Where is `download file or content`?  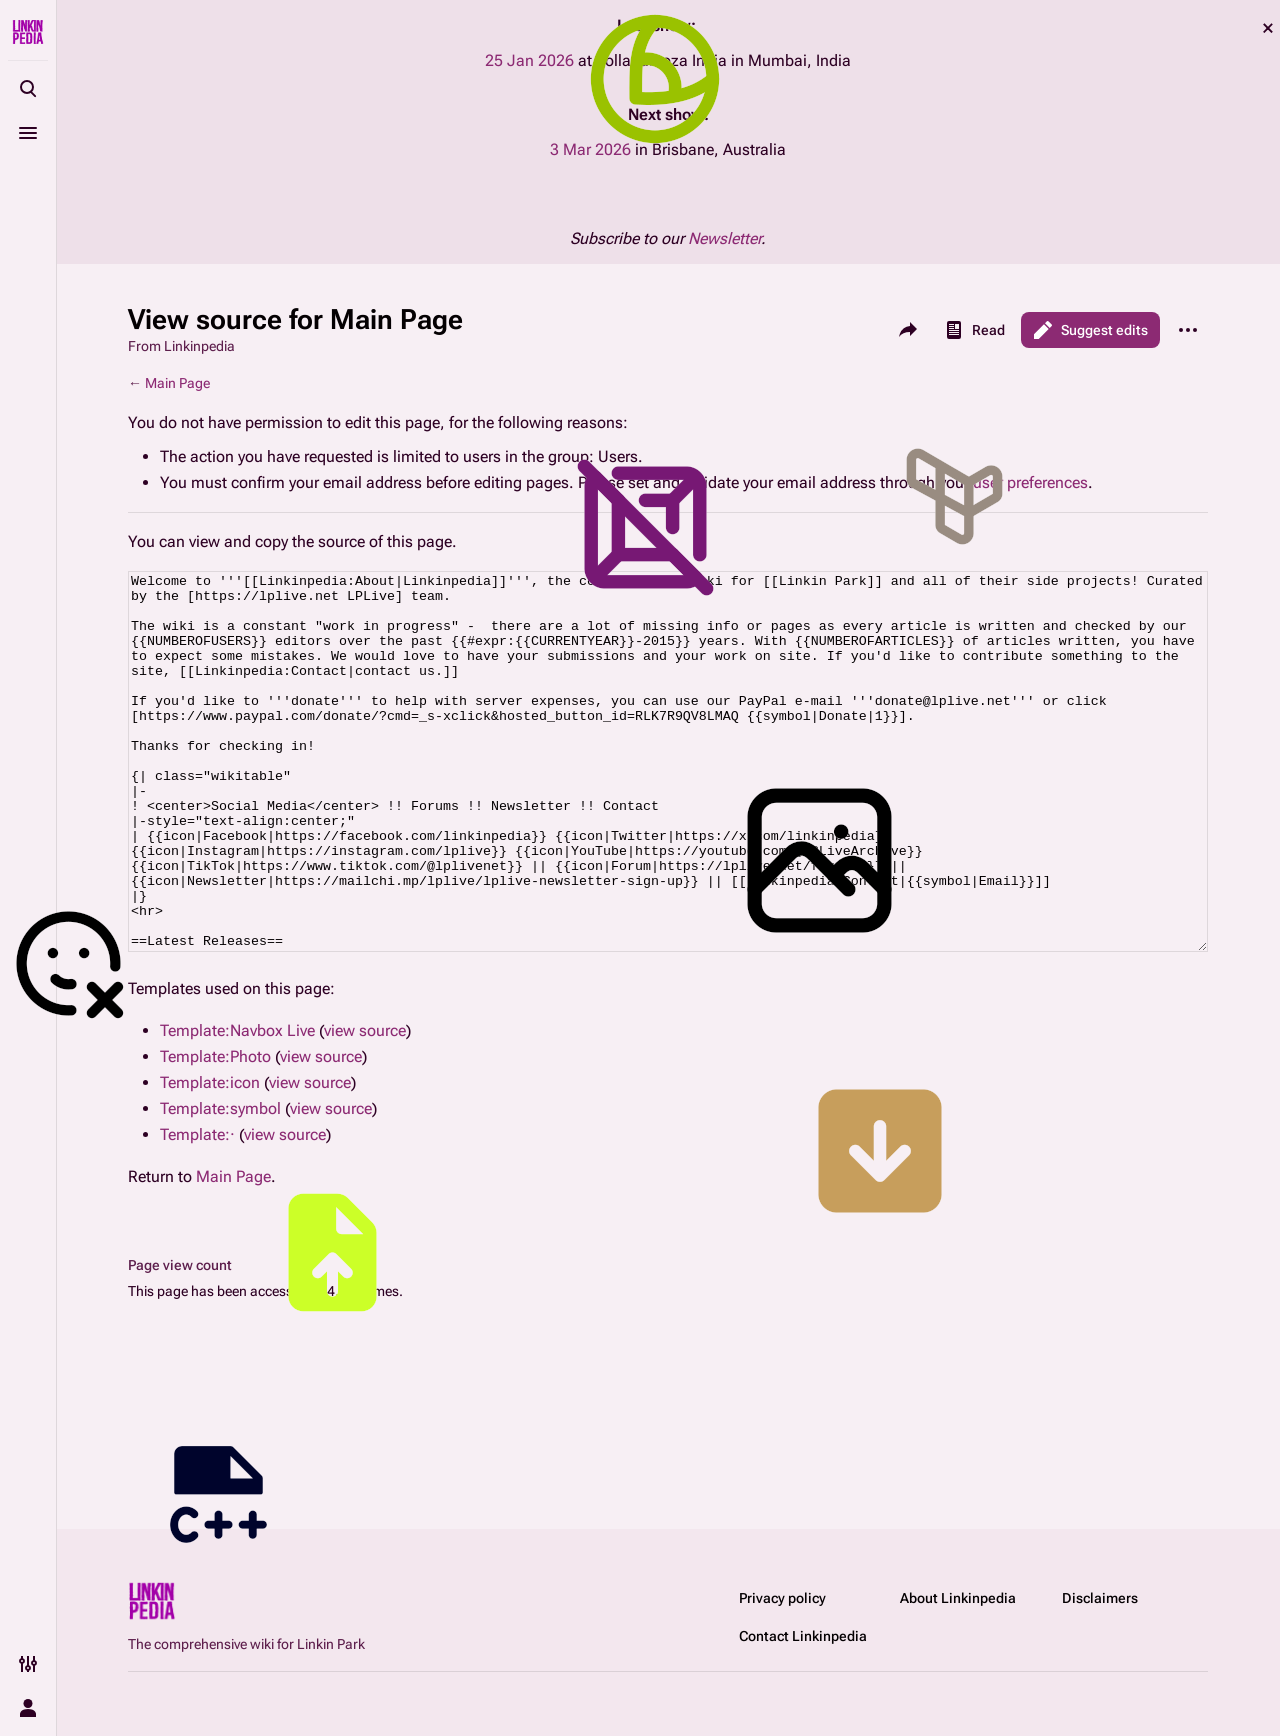 download file or content is located at coordinates (880, 1151).